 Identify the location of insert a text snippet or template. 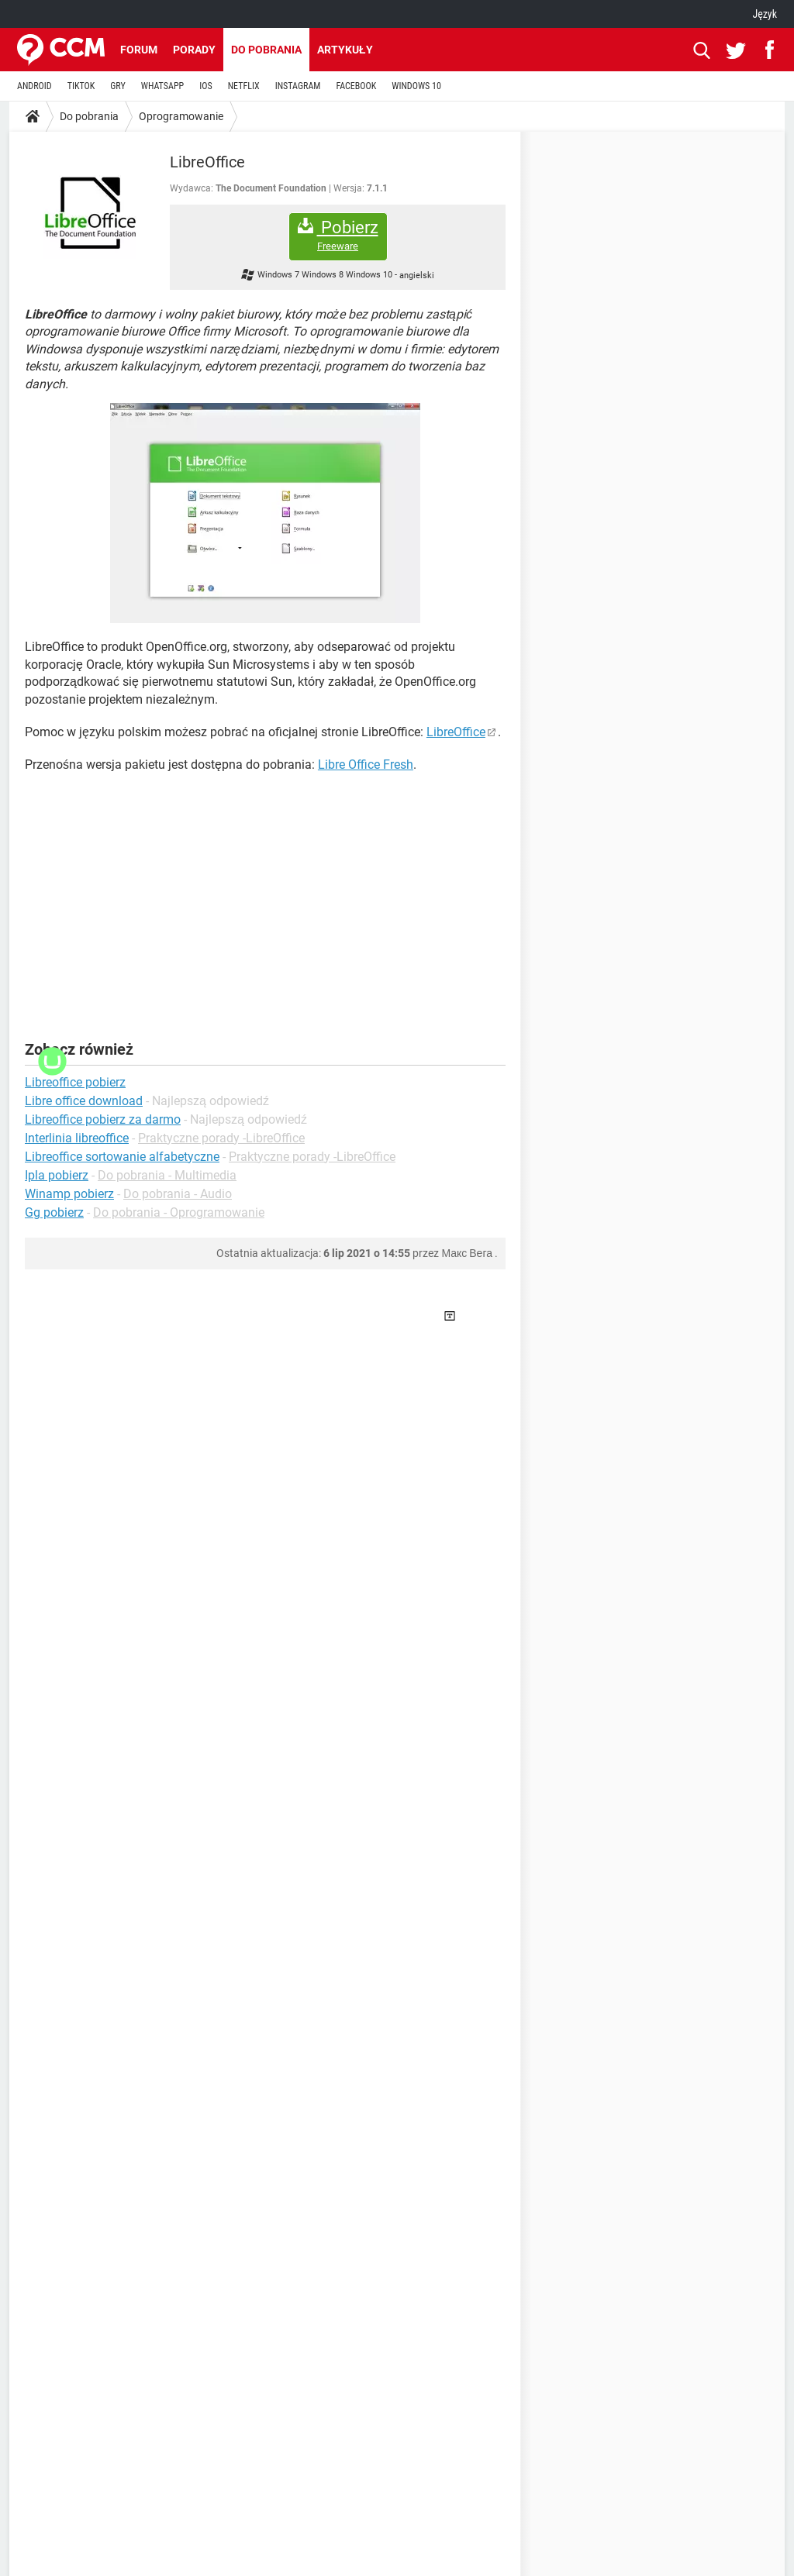
(450, 1316).